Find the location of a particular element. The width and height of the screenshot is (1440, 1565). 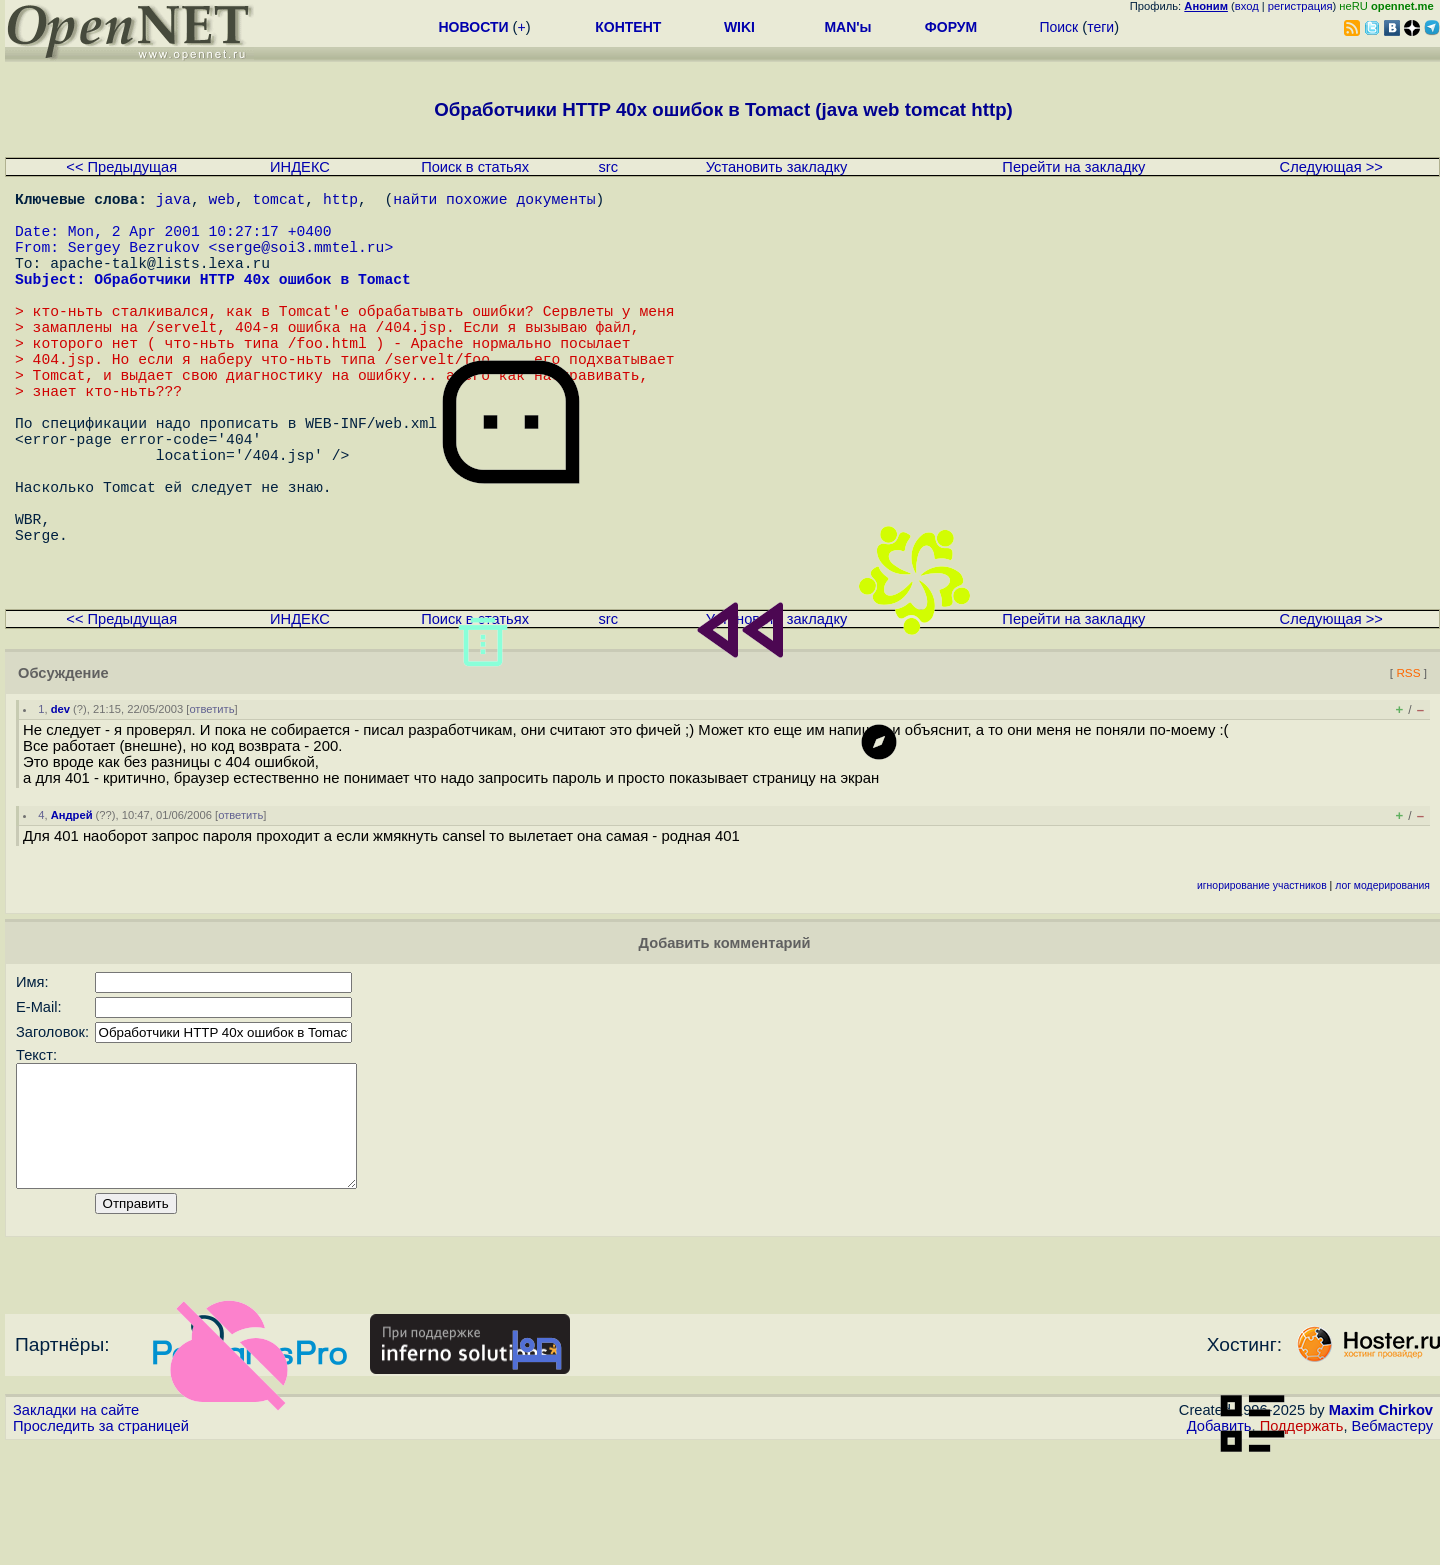

open navigation or compass app is located at coordinates (879, 742).